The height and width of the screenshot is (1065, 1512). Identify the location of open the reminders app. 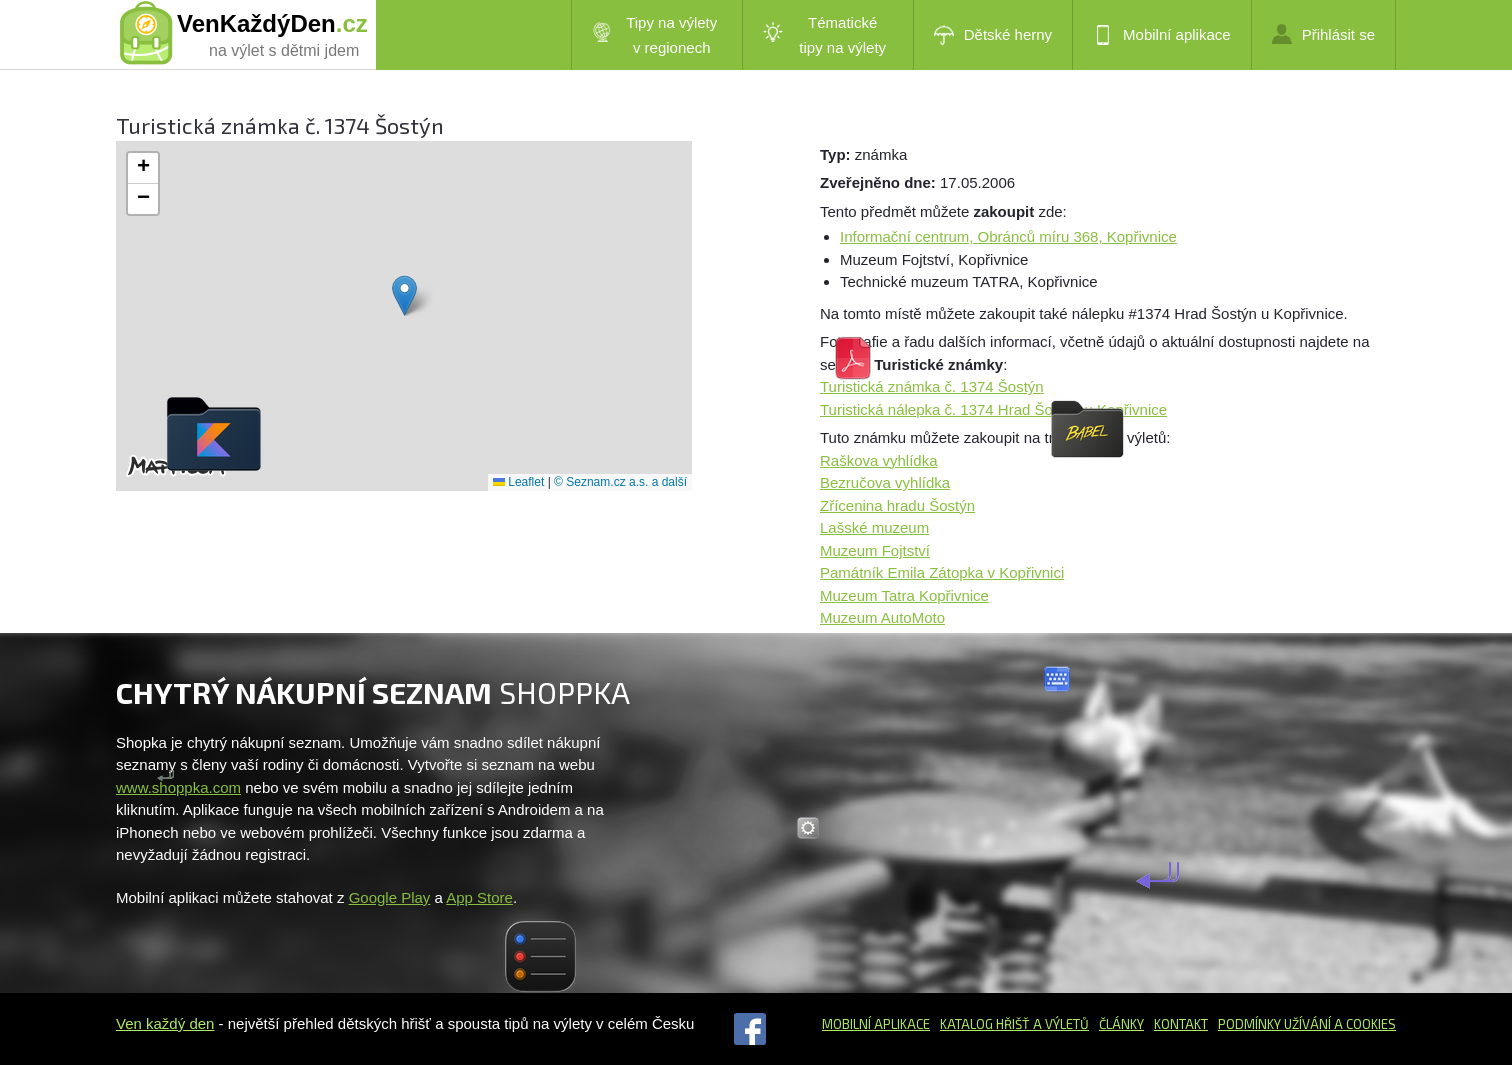
(540, 956).